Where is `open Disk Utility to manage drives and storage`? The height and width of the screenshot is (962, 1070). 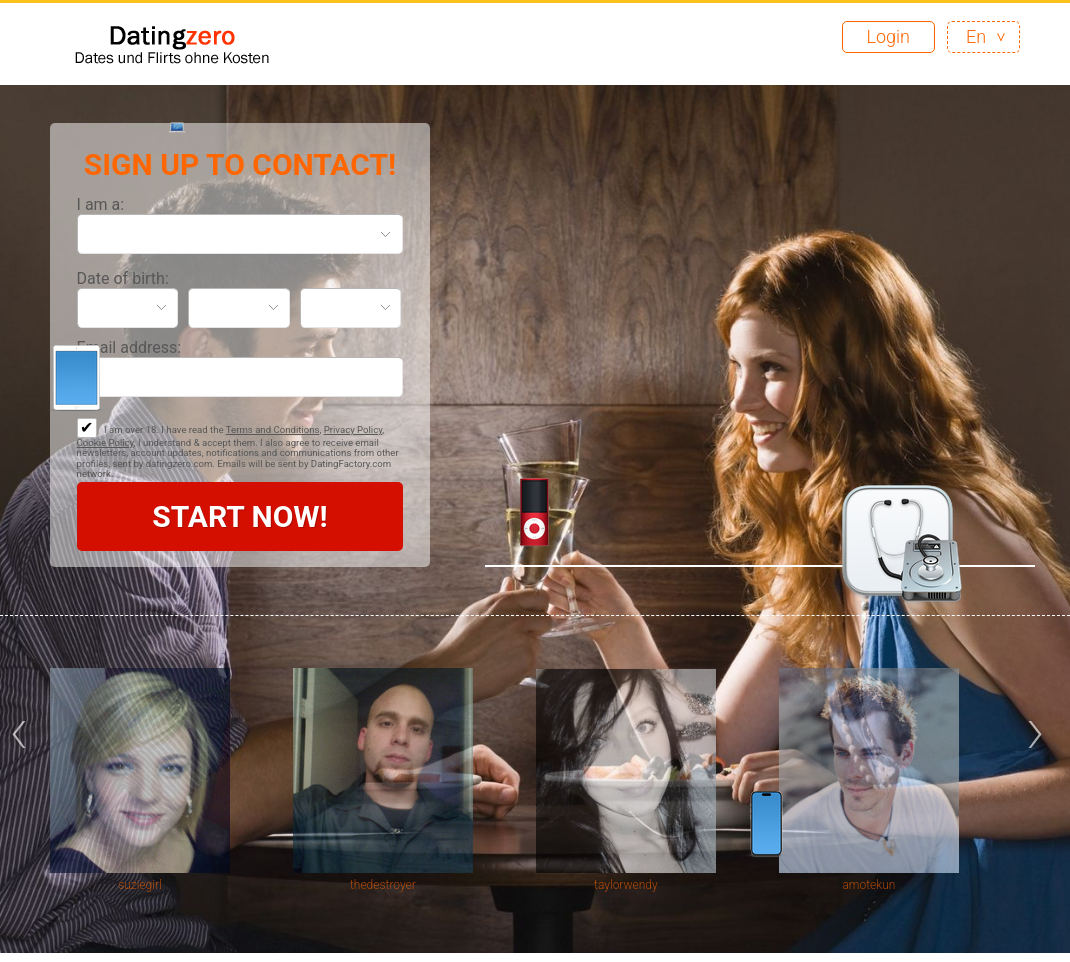
open Disk Utility to manage drives and storage is located at coordinates (897, 540).